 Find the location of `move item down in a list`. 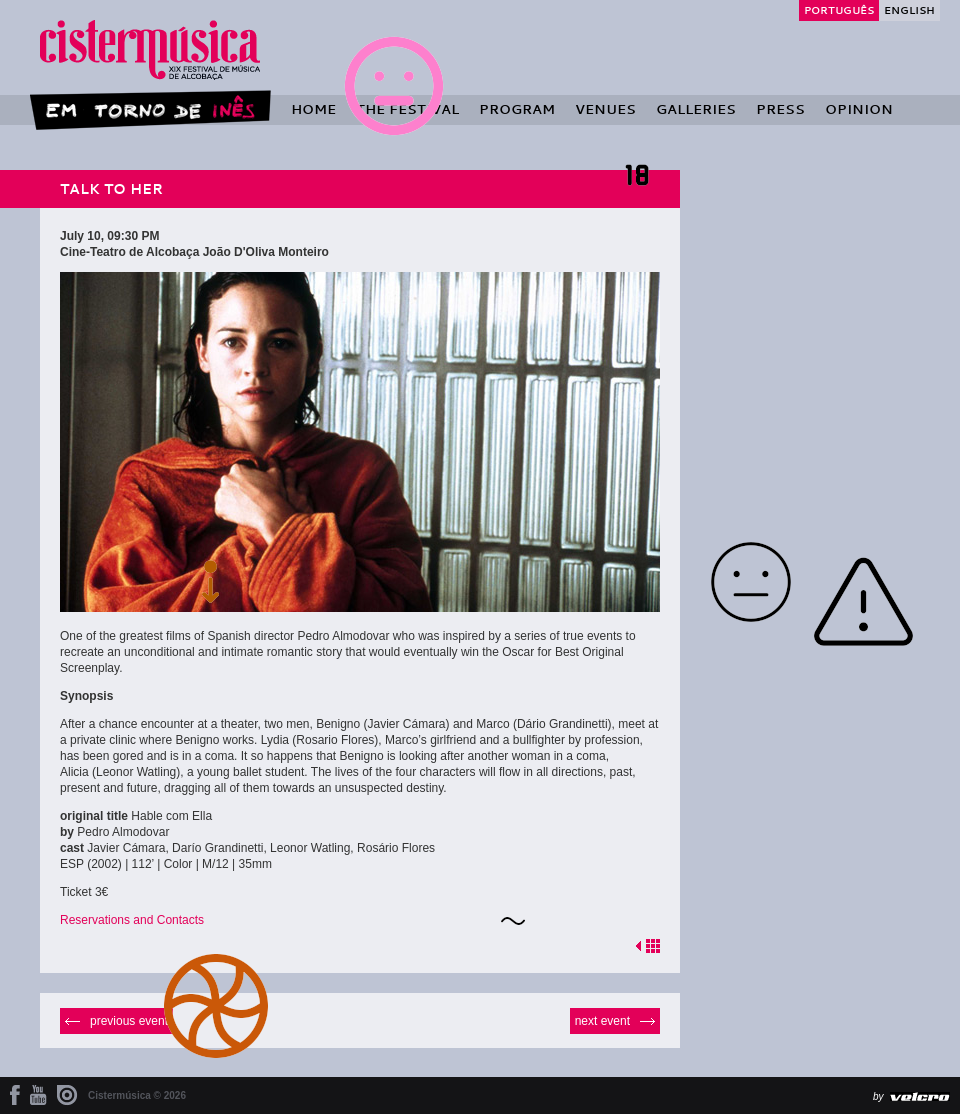

move item down in a list is located at coordinates (210, 581).